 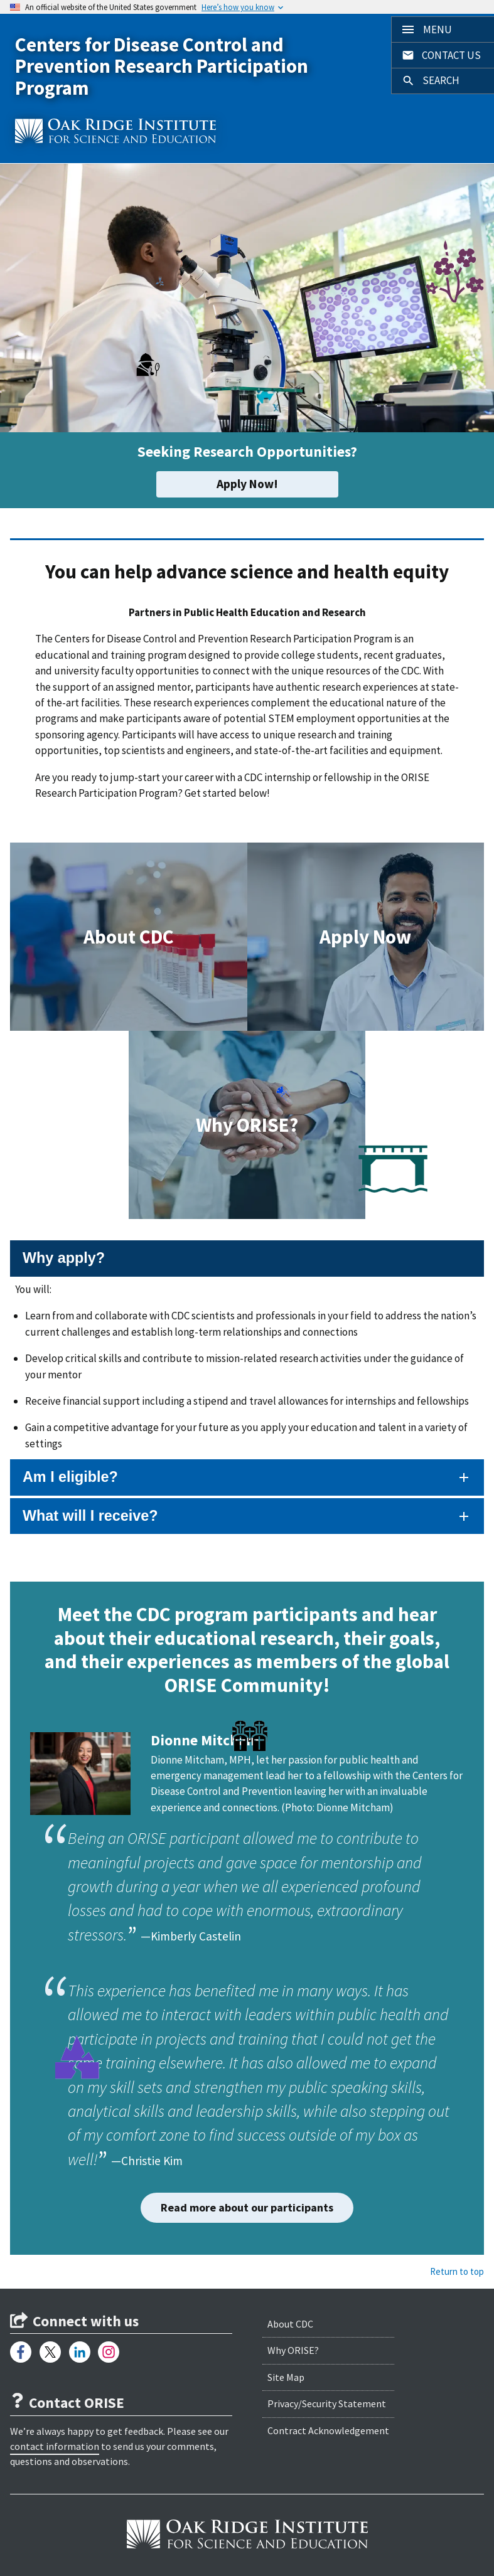 I want to click on strafe or sidestep movement control, so click(x=284, y=1094).